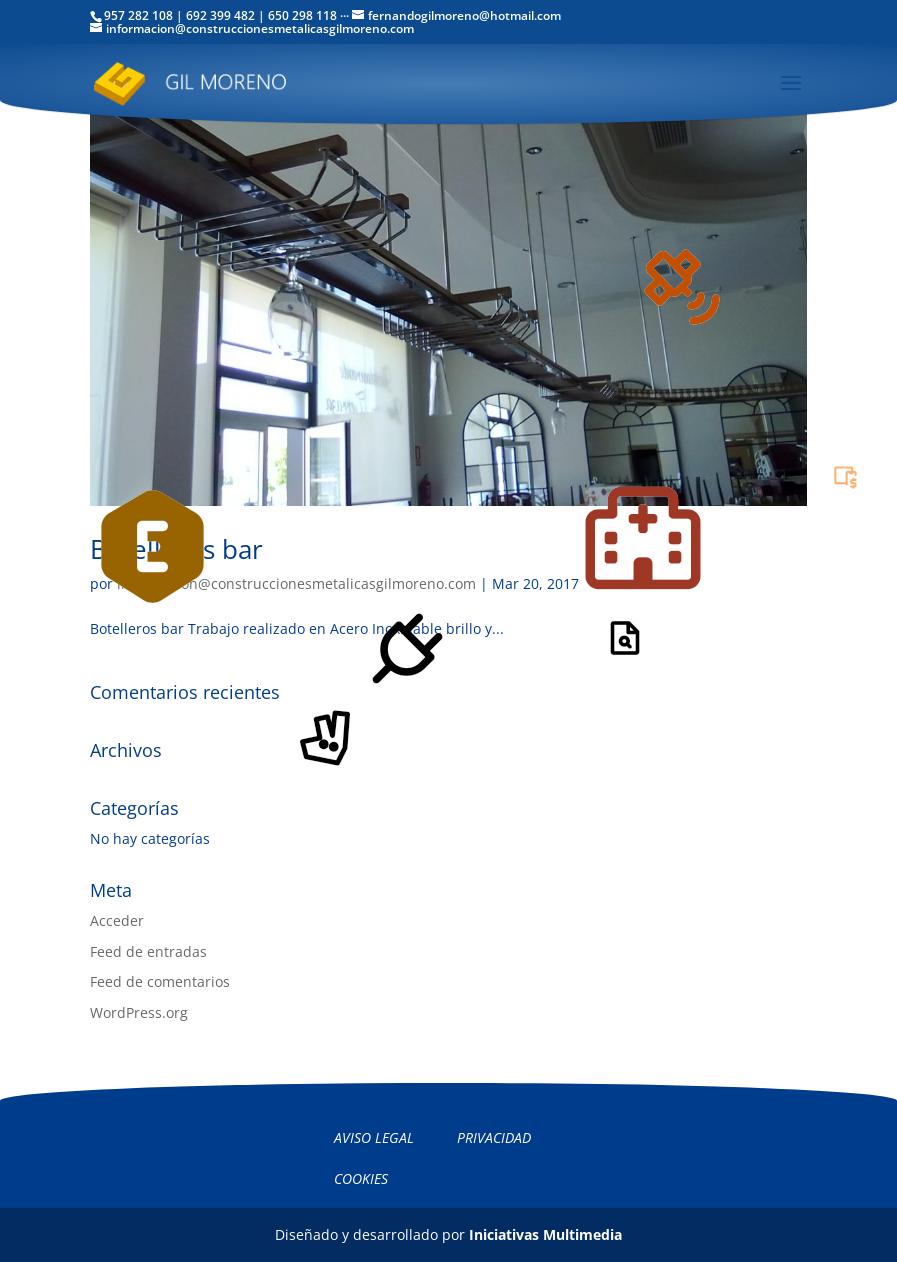 Image resolution: width=897 pixels, height=1262 pixels. I want to click on app icon for a service or brand starting with "E", so click(152, 546).